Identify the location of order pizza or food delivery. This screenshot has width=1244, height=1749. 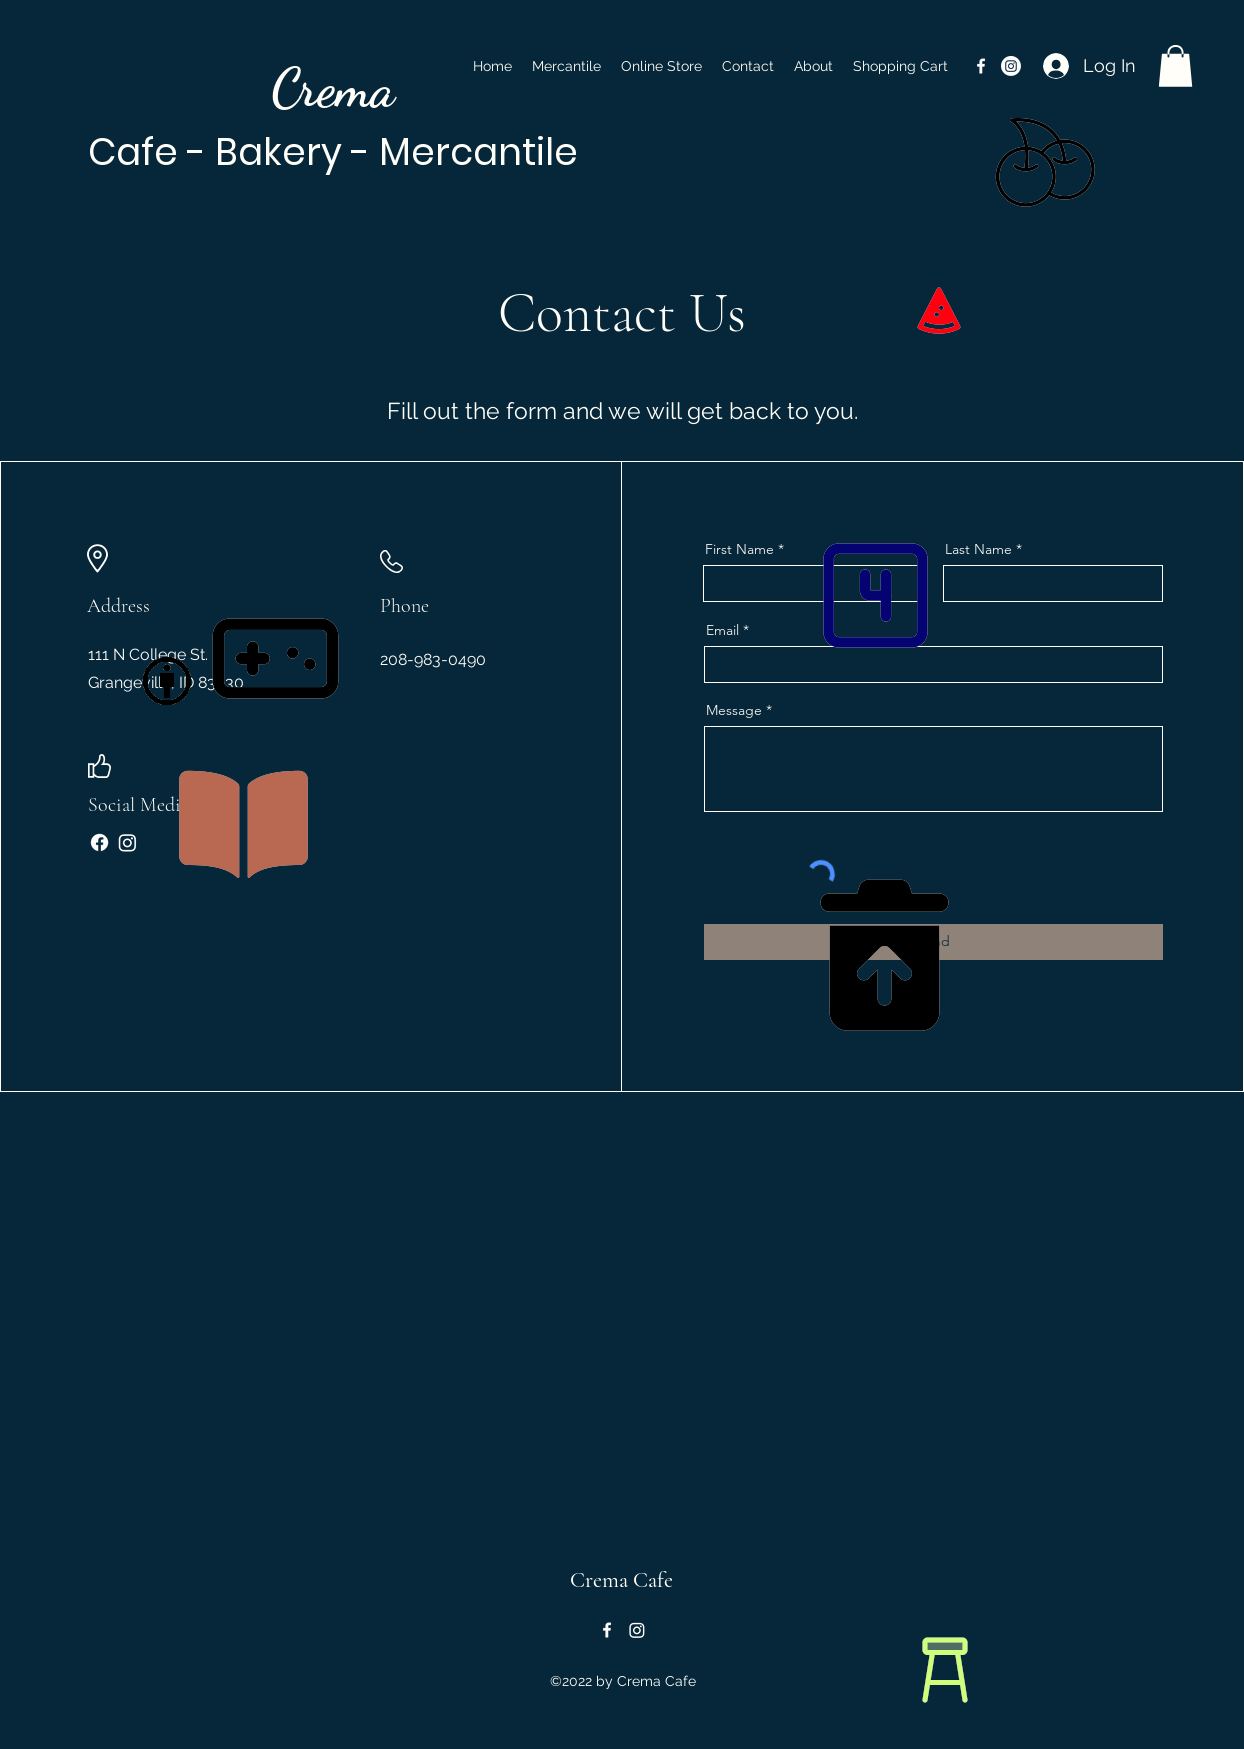
(939, 310).